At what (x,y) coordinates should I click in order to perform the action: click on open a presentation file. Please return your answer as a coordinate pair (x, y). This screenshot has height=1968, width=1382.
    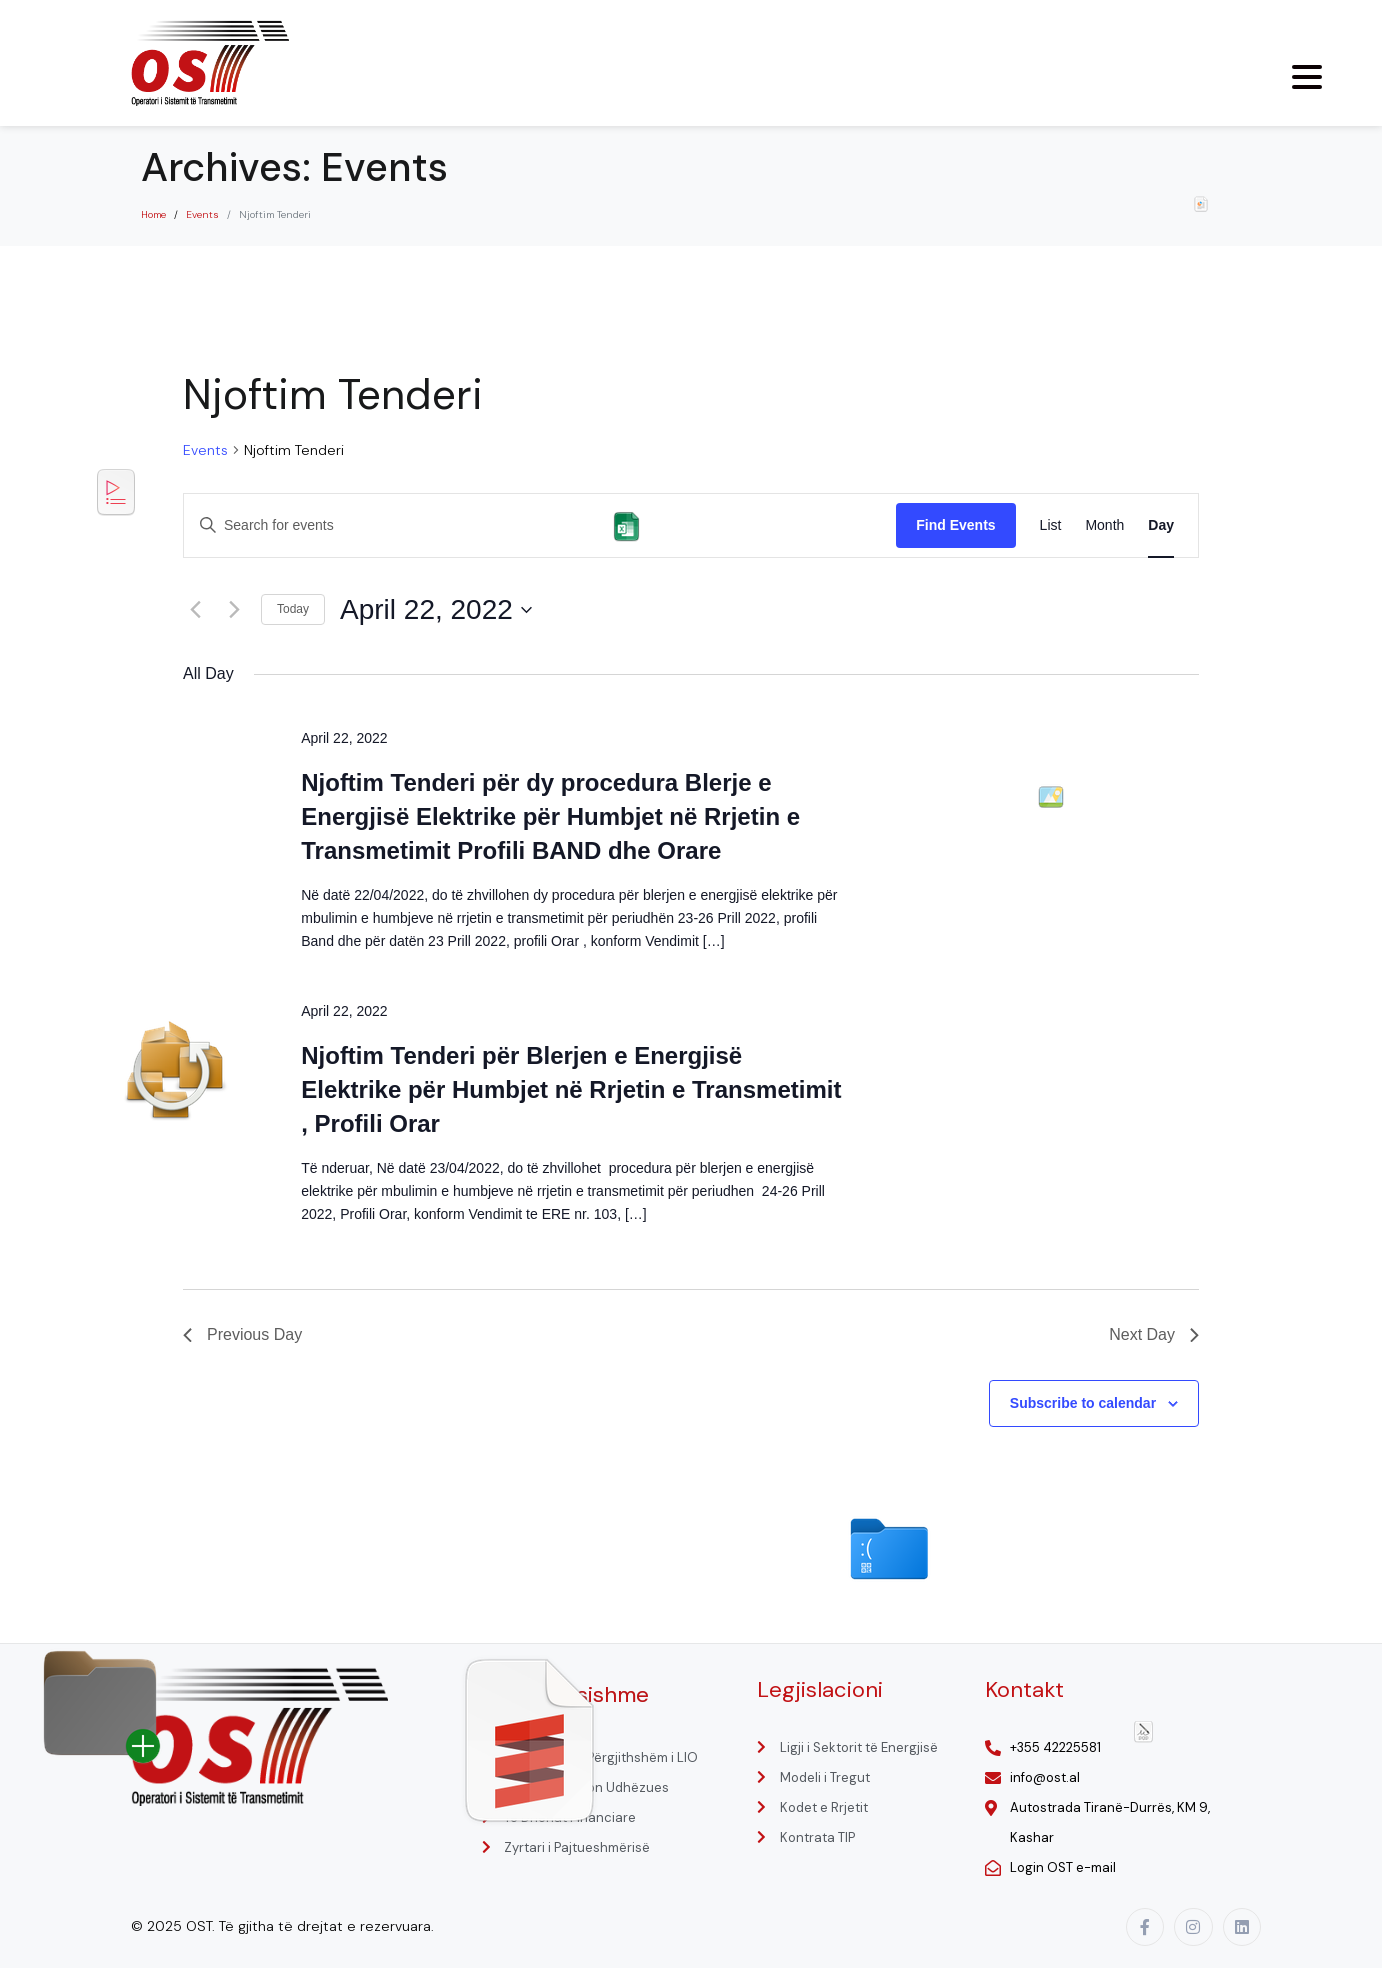
    Looking at the image, I should click on (1201, 204).